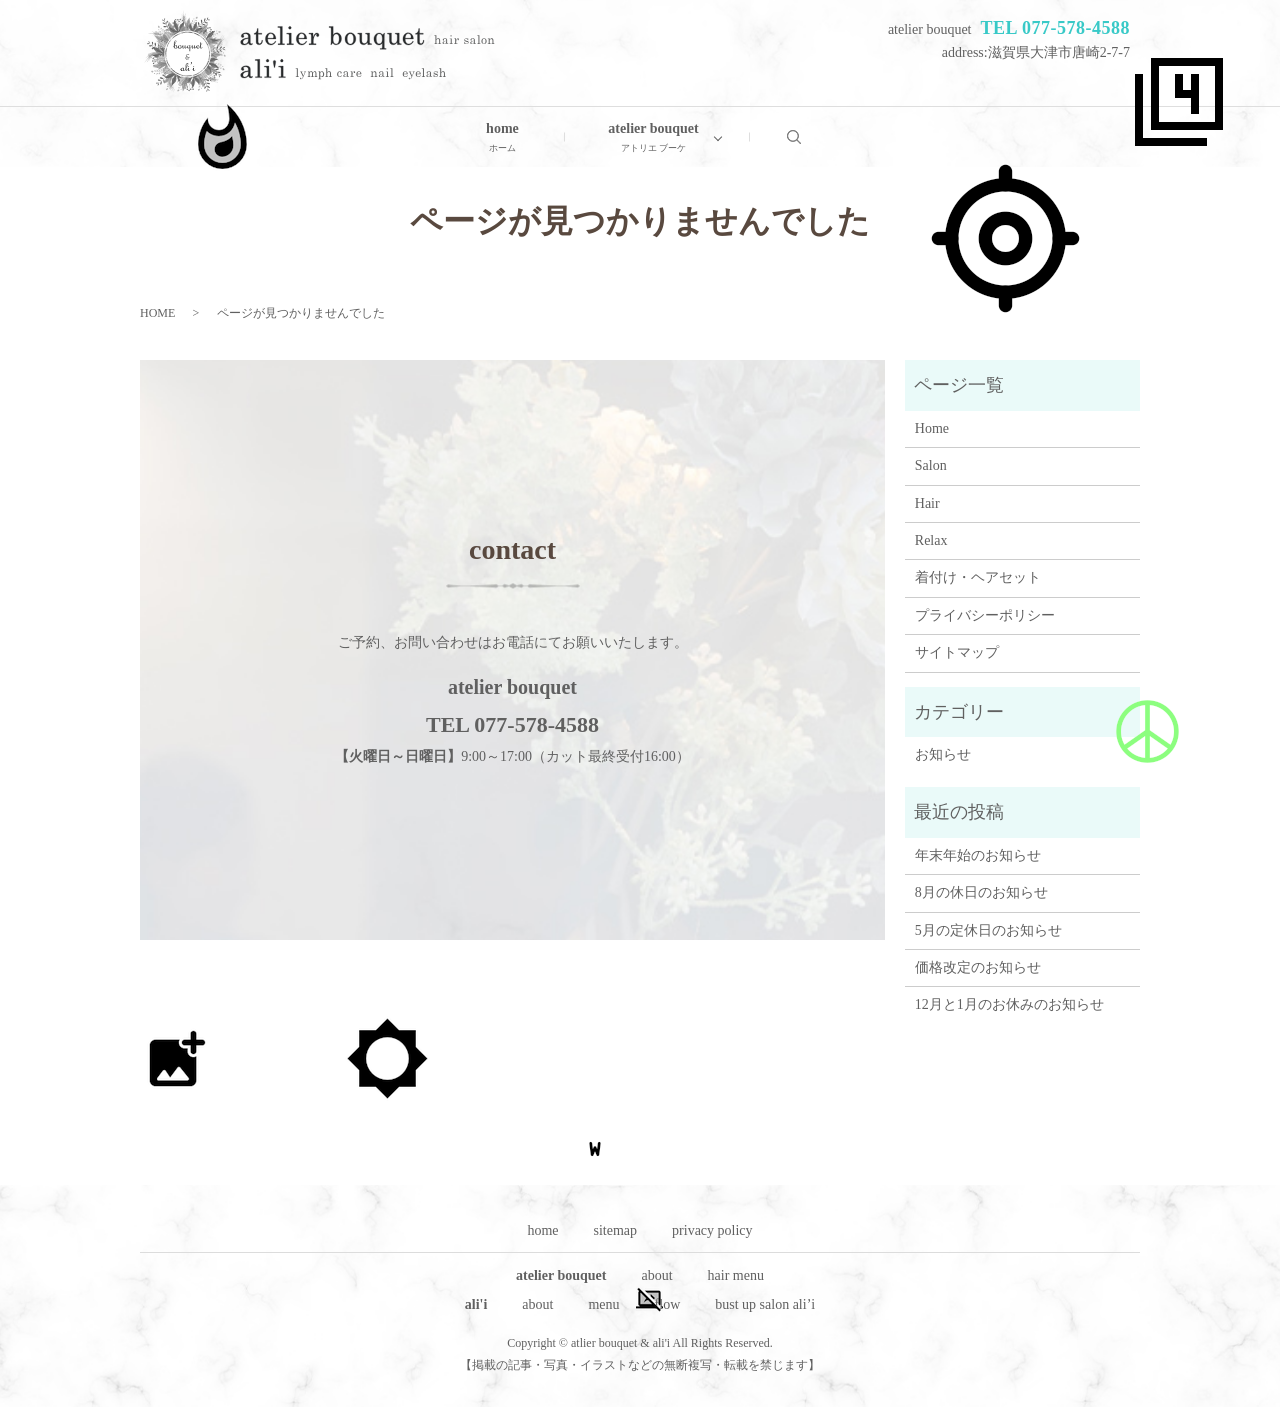 This screenshot has width=1280, height=1407. What do you see at coordinates (176, 1060) in the screenshot?
I see `add a new photo to your collection` at bounding box center [176, 1060].